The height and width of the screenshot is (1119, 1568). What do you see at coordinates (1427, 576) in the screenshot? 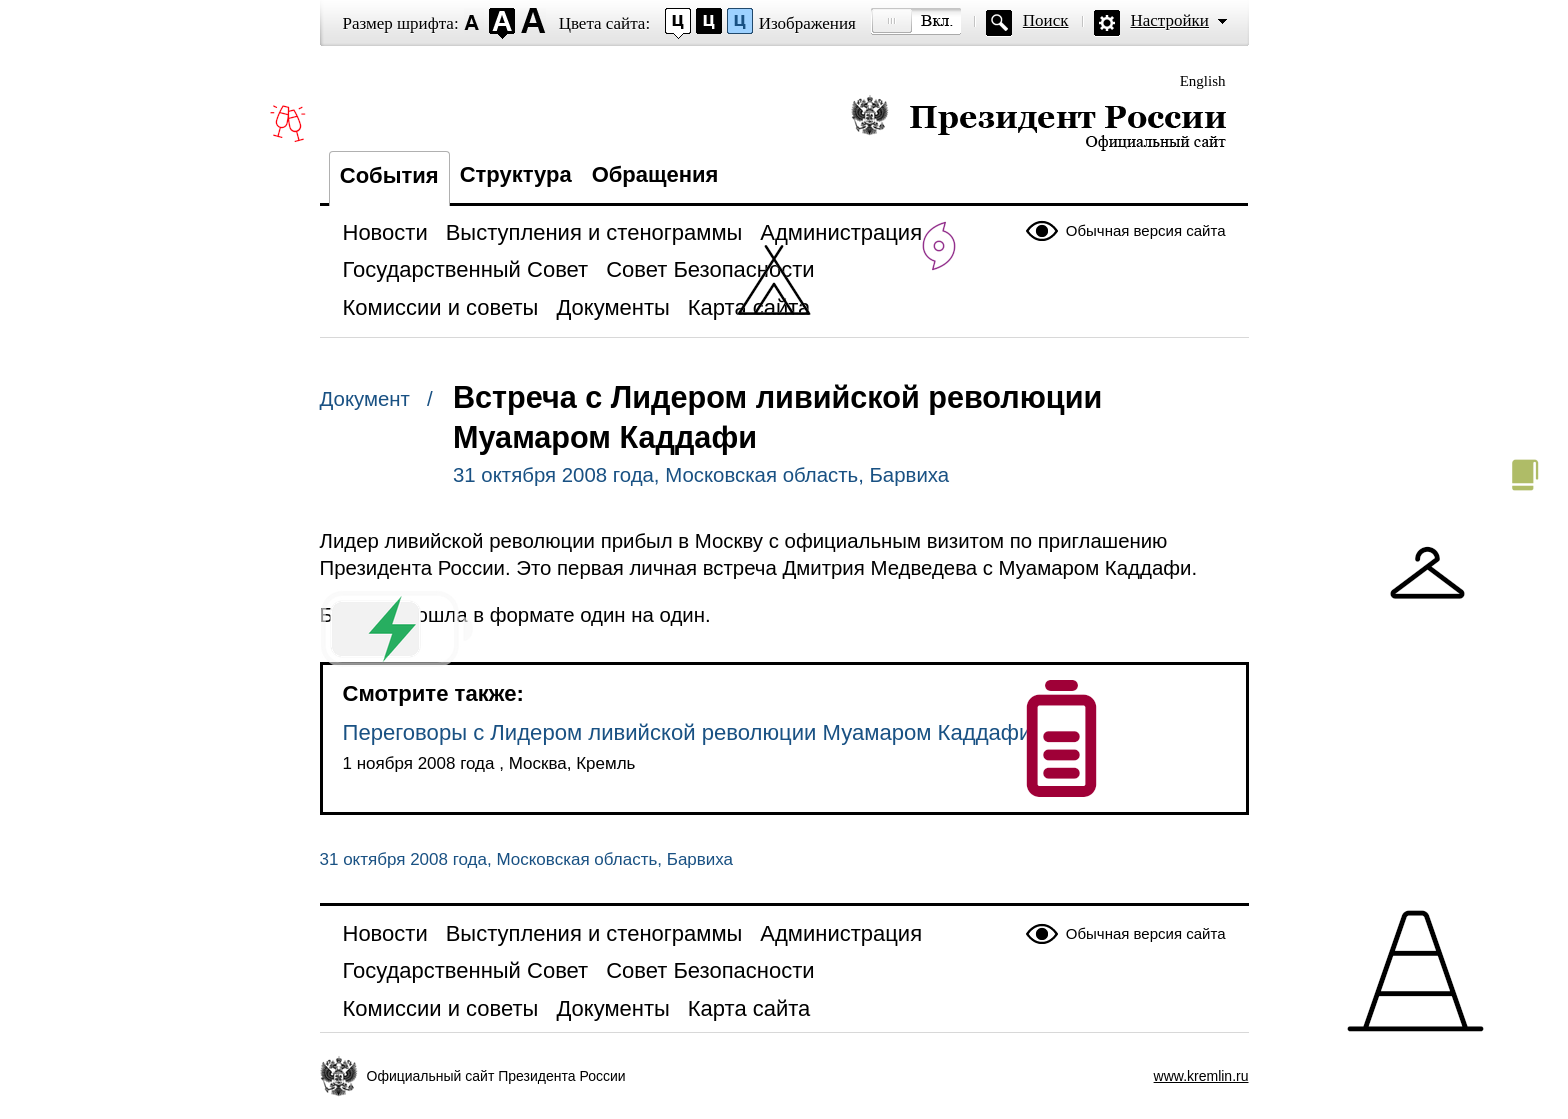
I see `access wardrobe or clothing options` at bounding box center [1427, 576].